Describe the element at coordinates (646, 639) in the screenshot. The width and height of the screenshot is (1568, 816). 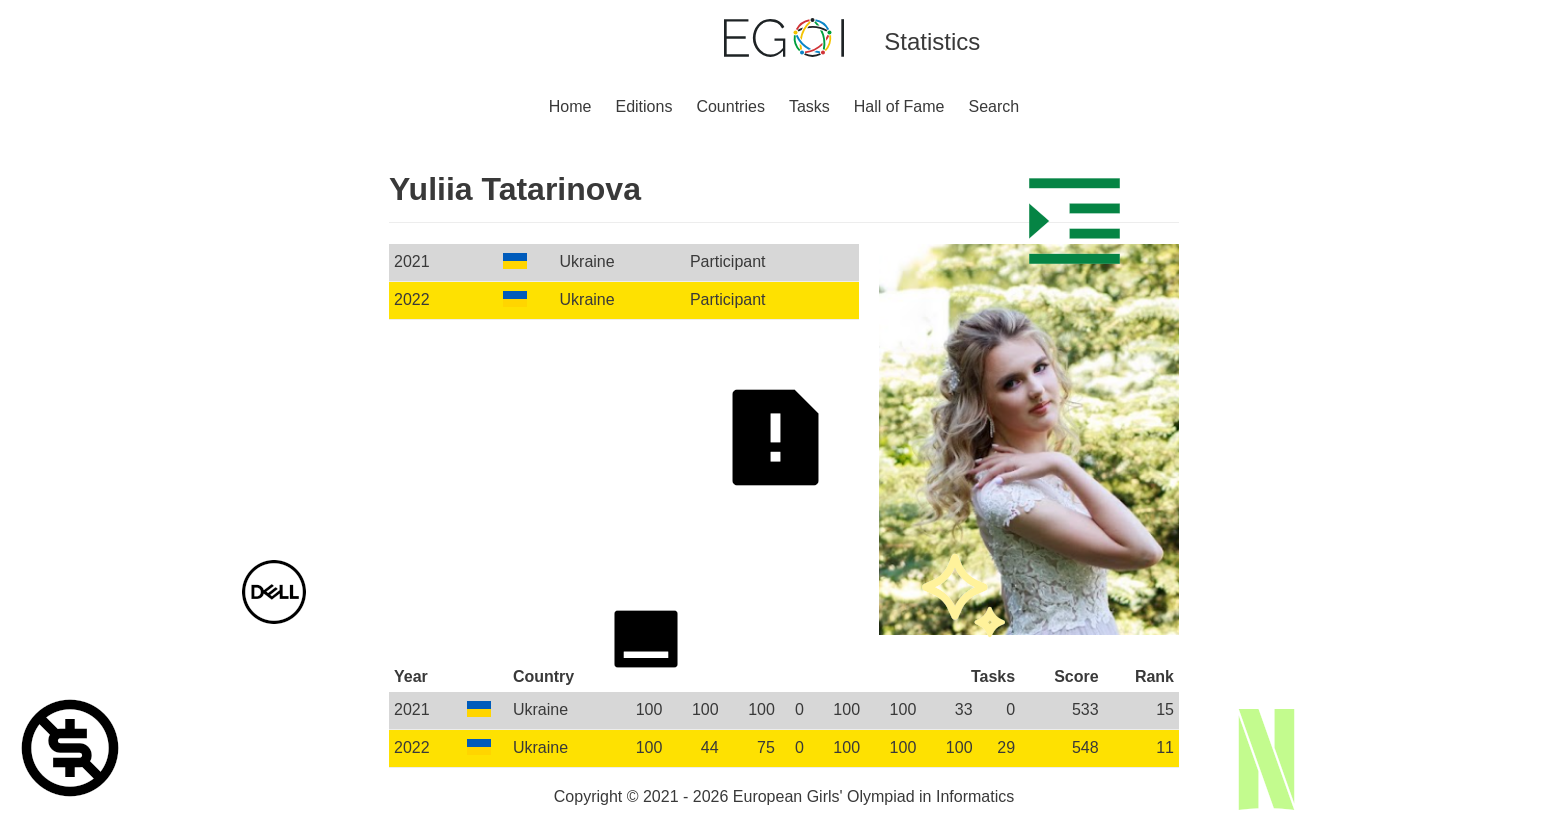
I see `switch to bottom panel layout` at that location.